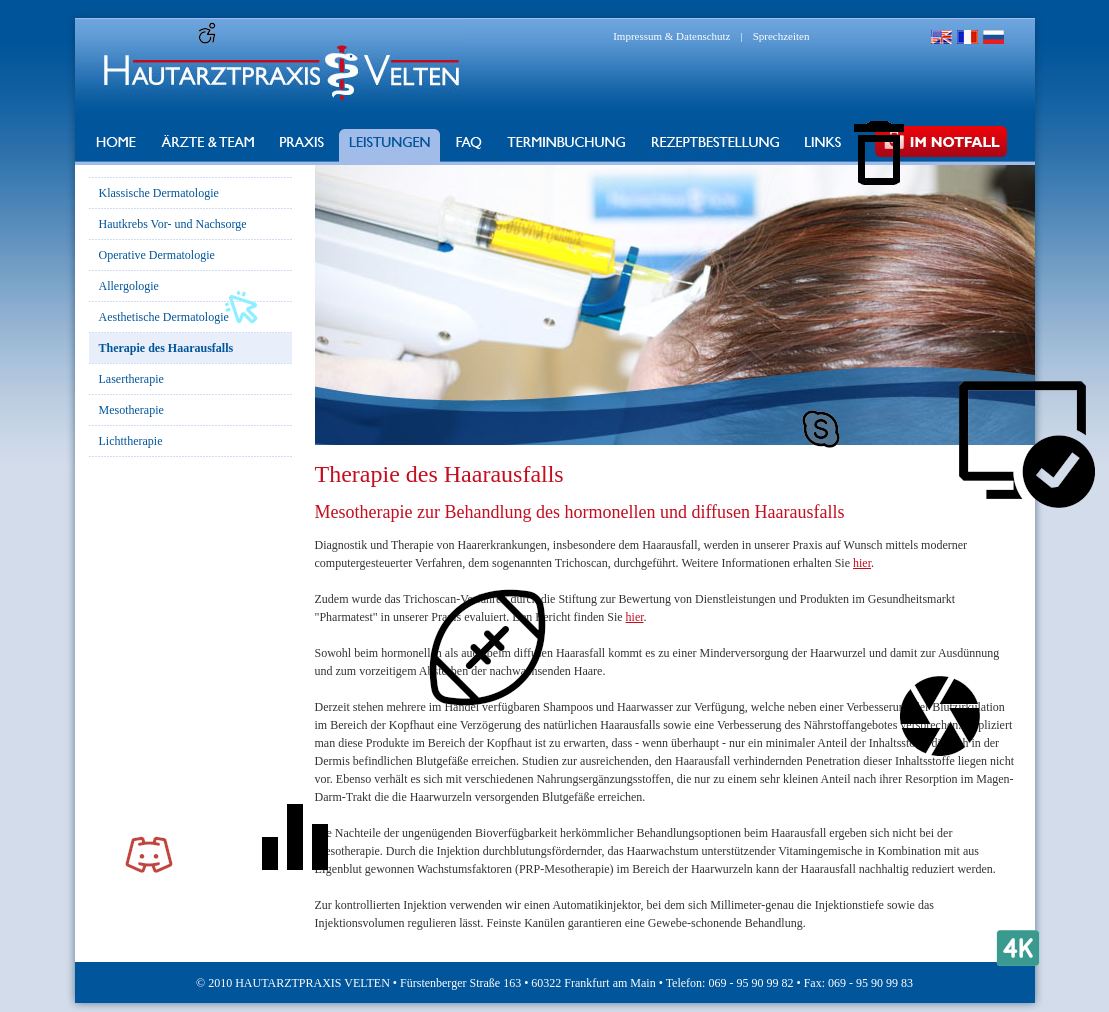  I want to click on delete selected item, so click(879, 153).